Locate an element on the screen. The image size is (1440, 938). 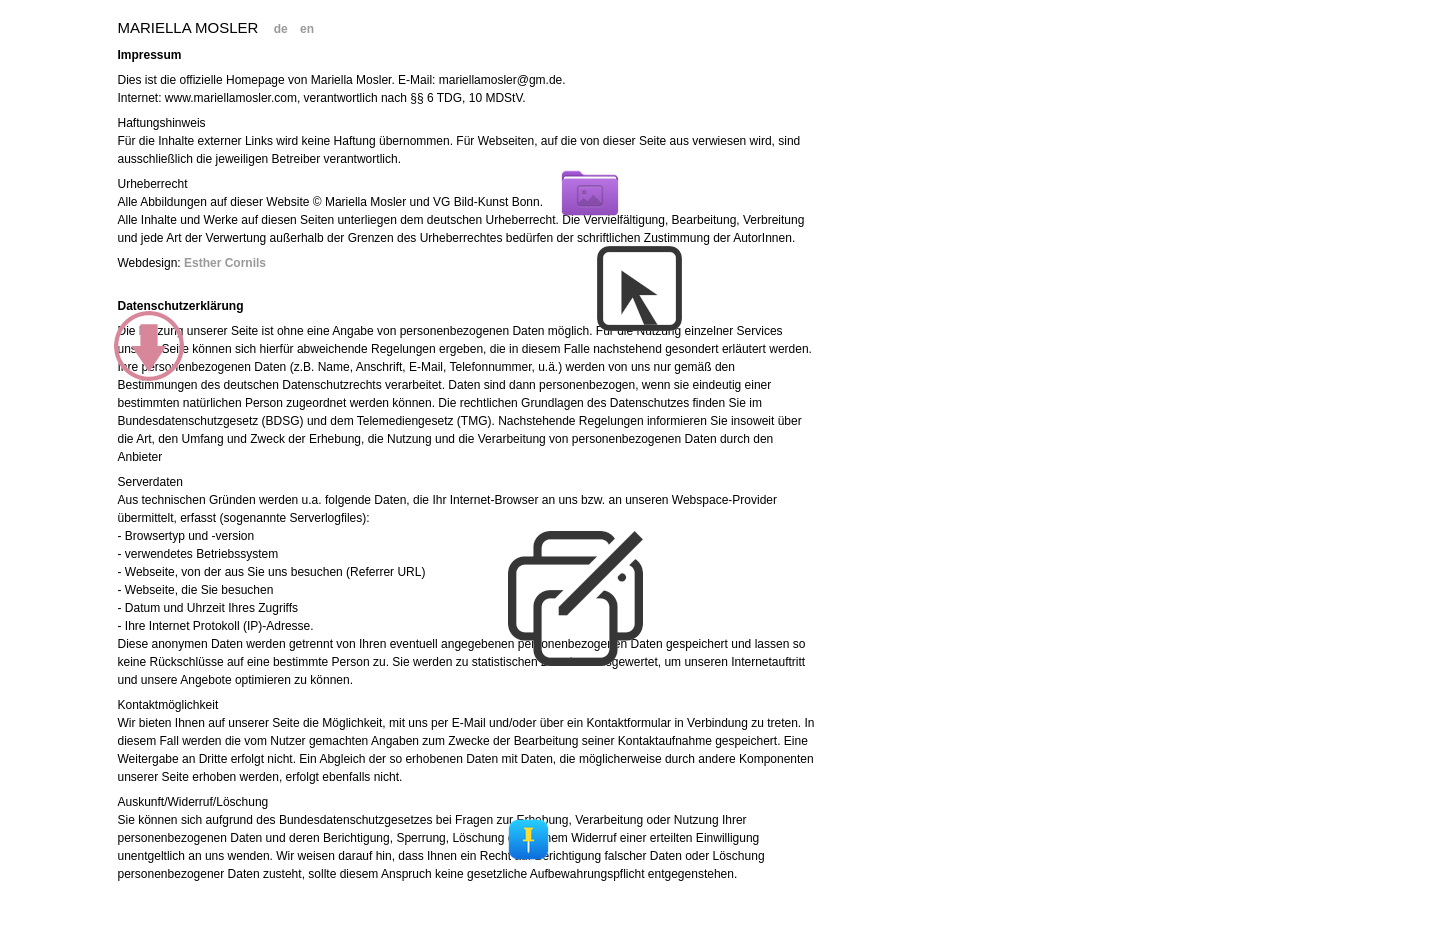
download a file or resource is located at coordinates (149, 346).